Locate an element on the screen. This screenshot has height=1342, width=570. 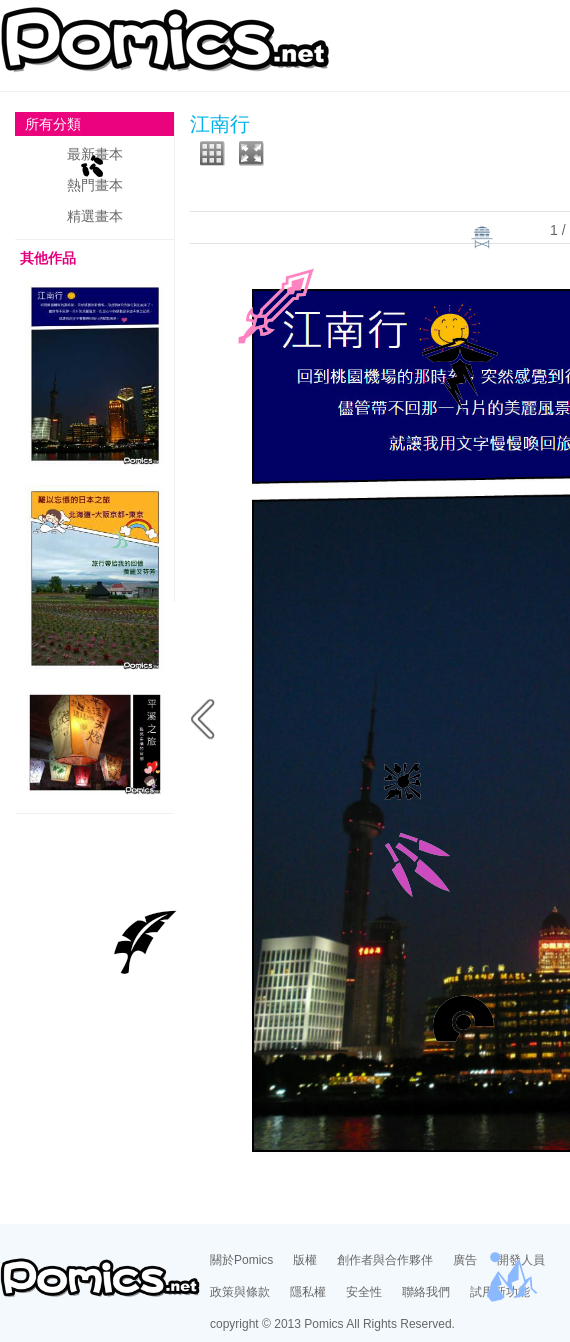
compose a new message or document is located at coordinates (145, 941).